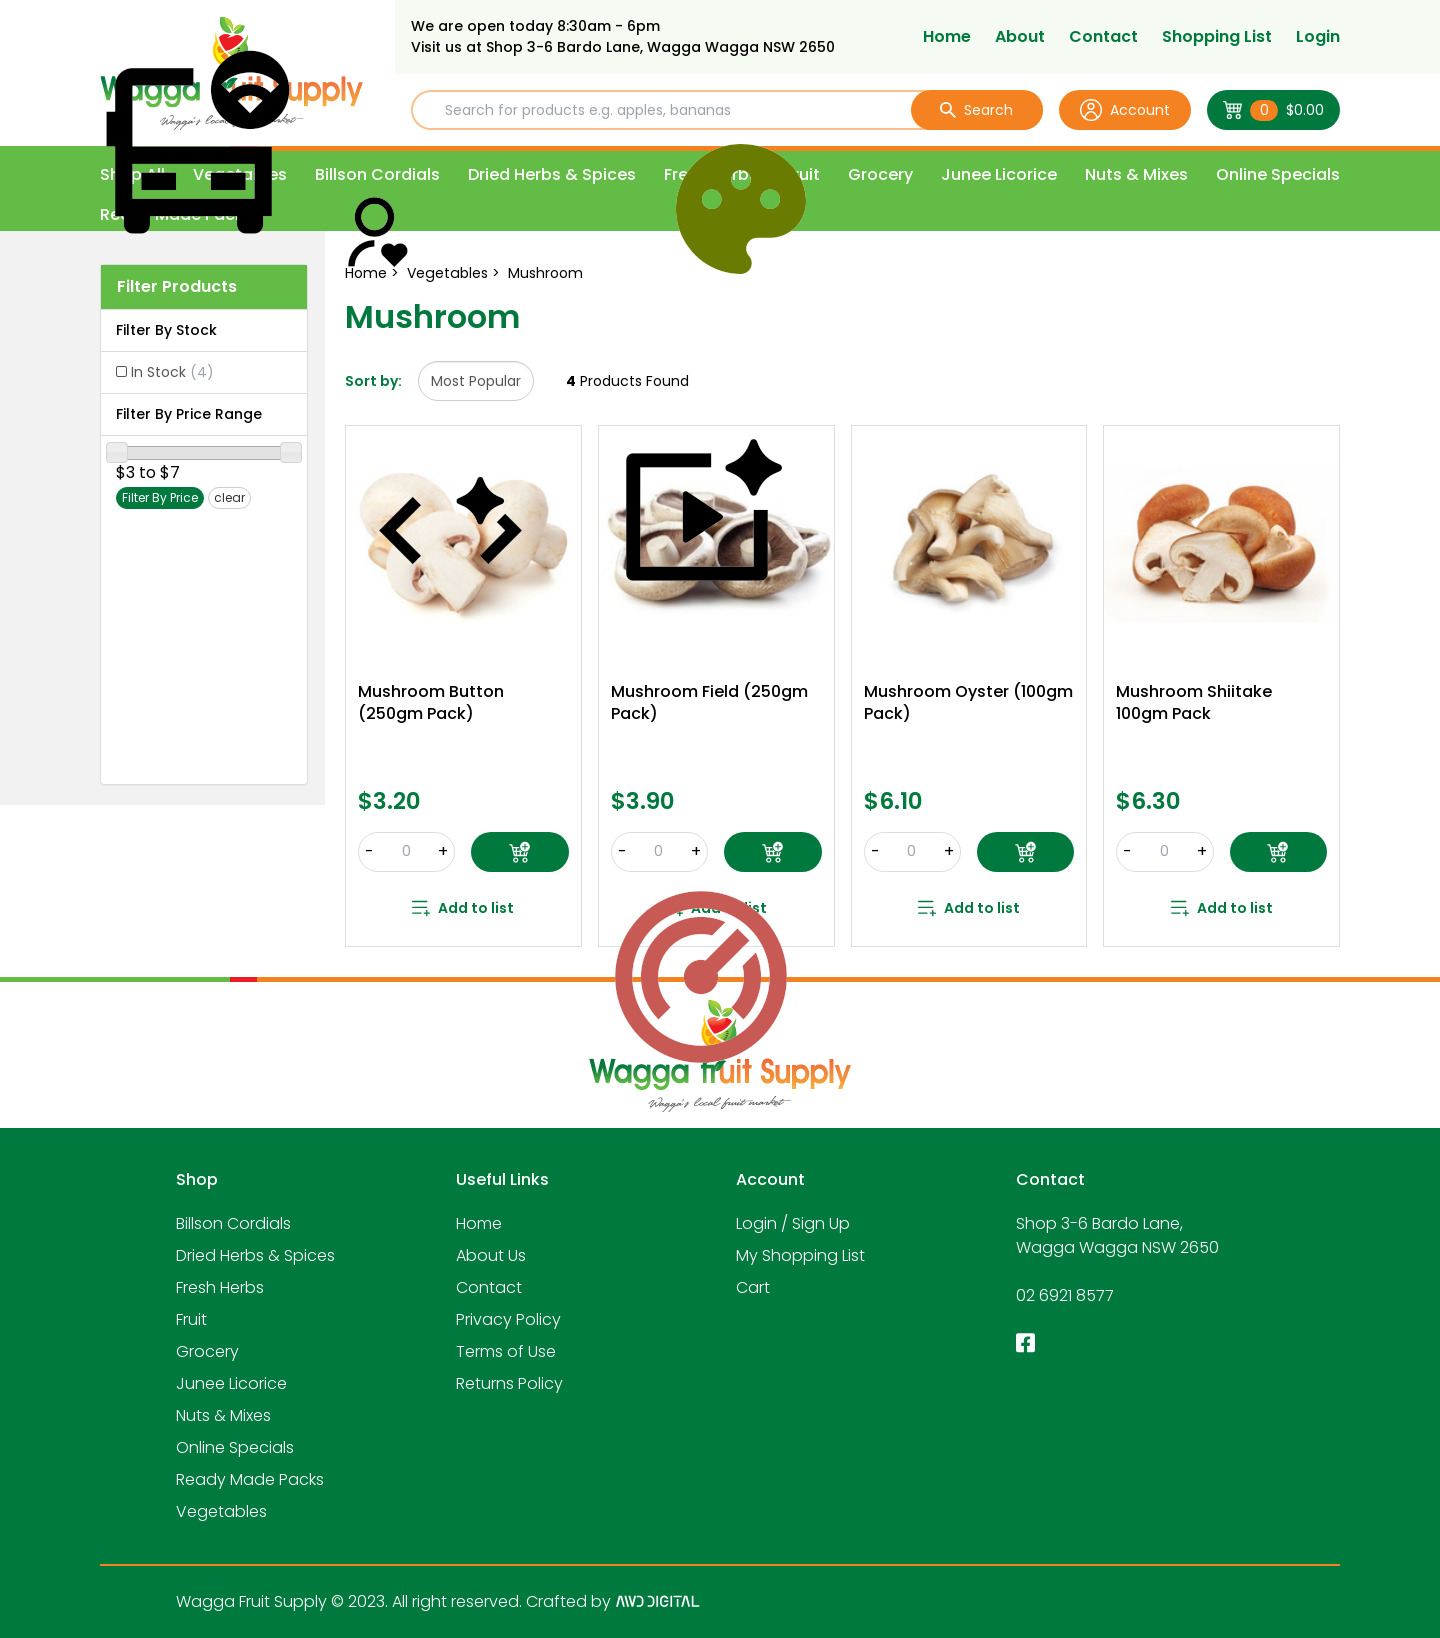 The image size is (1440, 1638). Describe the element at coordinates (701, 977) in the screenshot. I see `access the dashboard` at that location.